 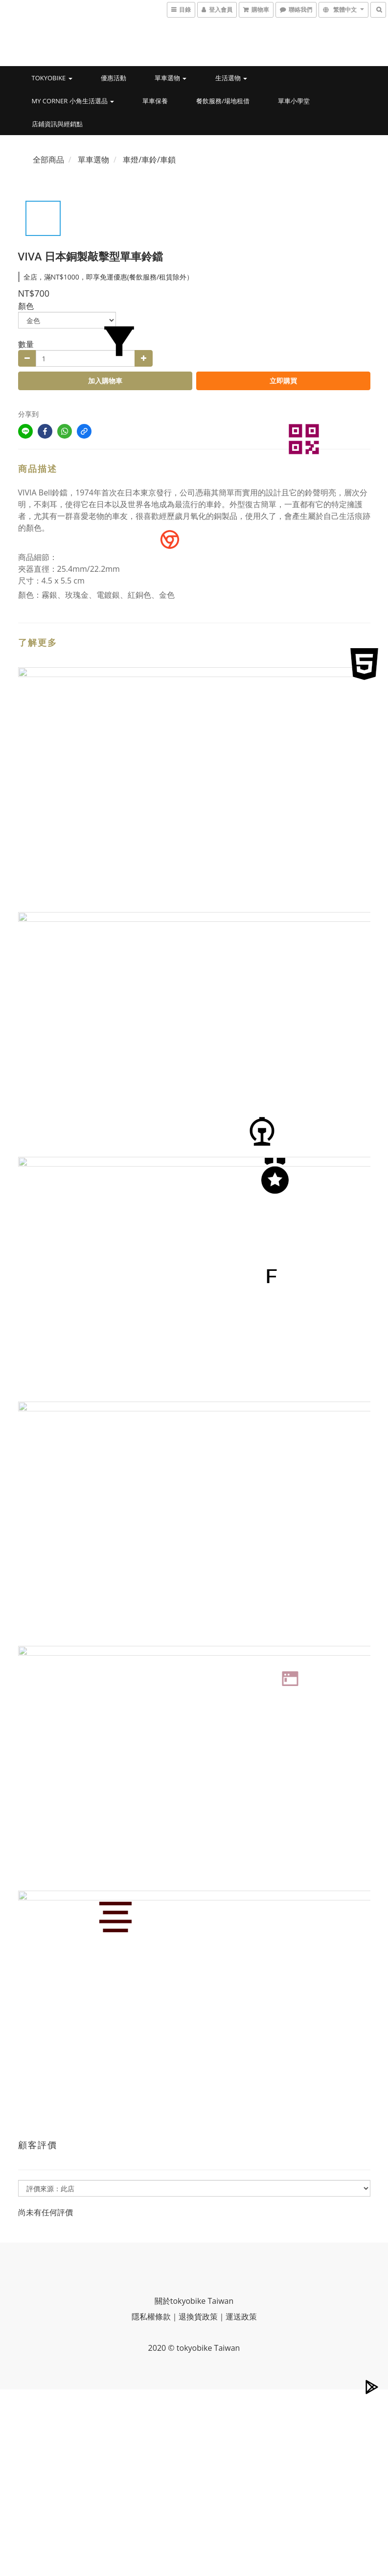 What do you see at coordinates (115, 1916) in the screenshot?
I see `center-align text or content` at bounding box center [115, 1916].